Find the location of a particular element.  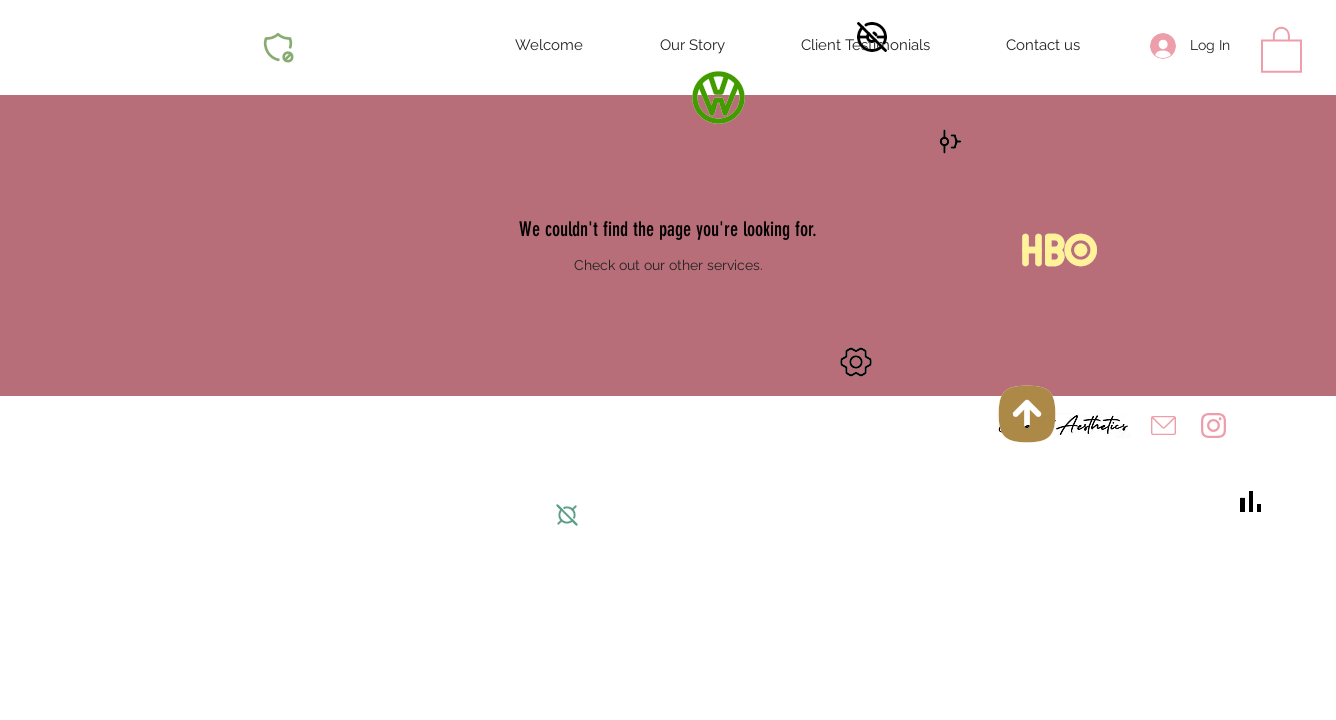

volkswagen brand or vehicle identification is located at coordinates (718, 97).